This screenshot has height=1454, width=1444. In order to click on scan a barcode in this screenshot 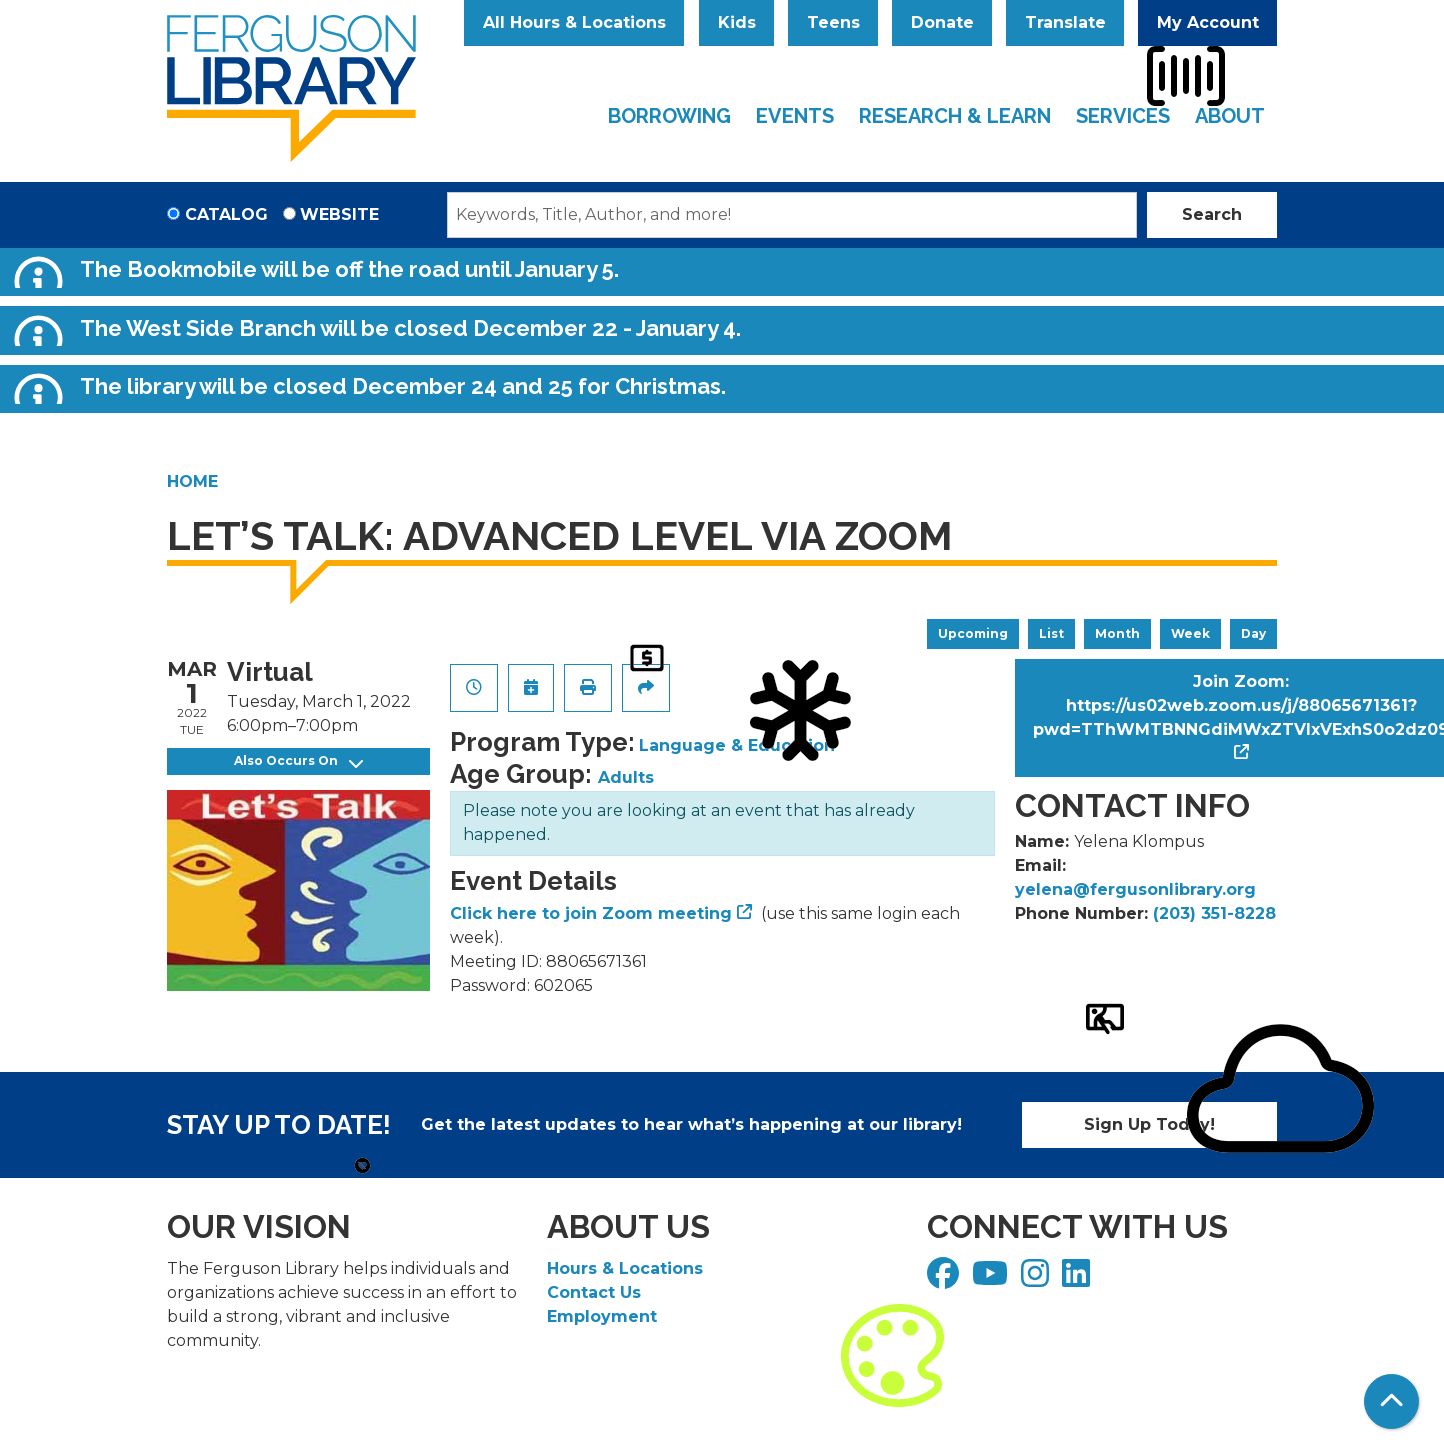, I will do `click(1186, 76)`.